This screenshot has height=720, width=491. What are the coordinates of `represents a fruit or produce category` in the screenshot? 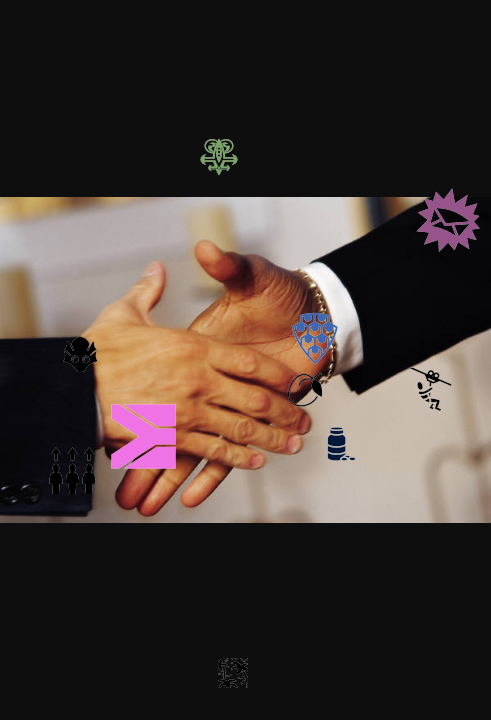 It's located at (305, 390).